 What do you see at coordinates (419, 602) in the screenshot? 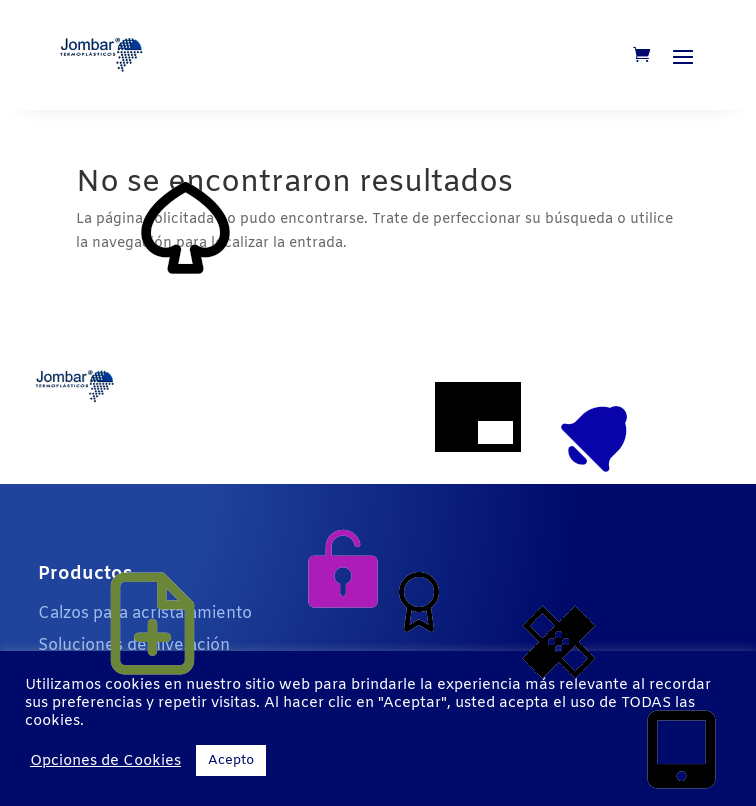
I see `view achievements or awards` at bounding box center [419, 602].